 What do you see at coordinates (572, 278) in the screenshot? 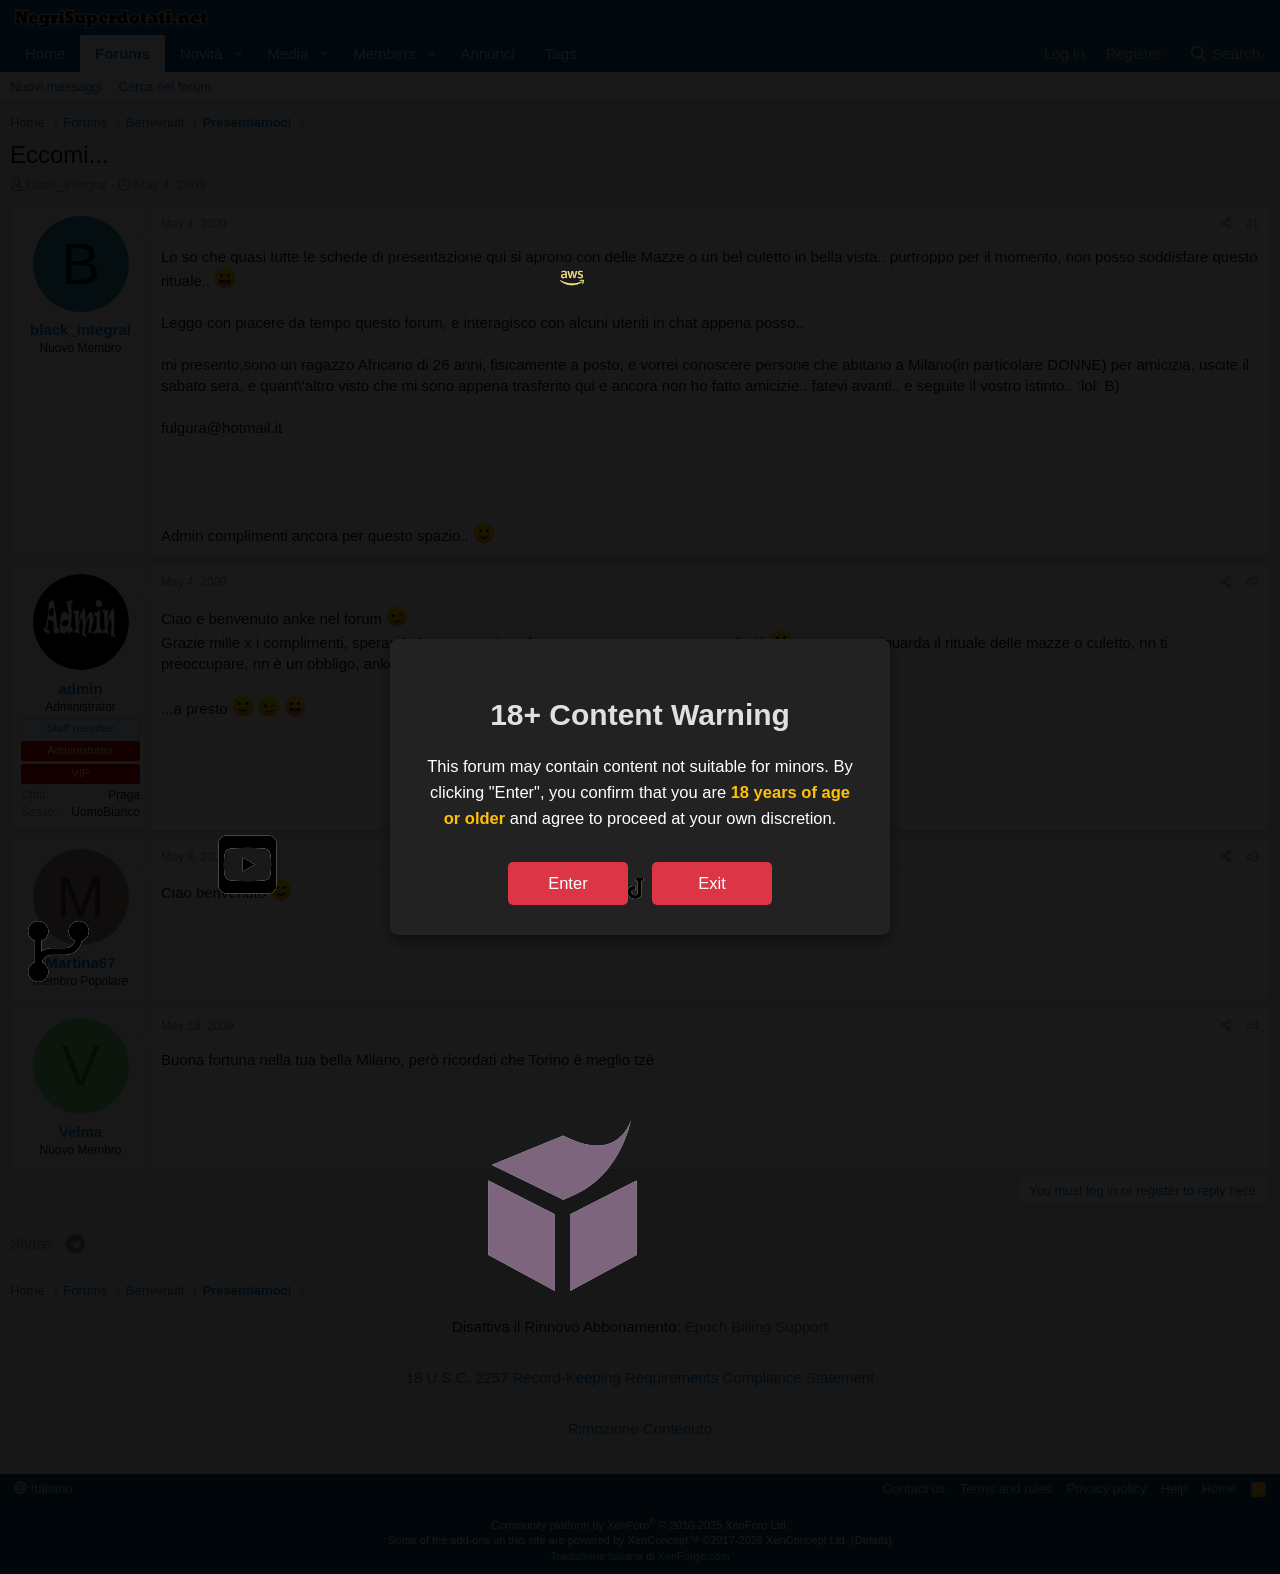
I see `amazon web services logo` at bounding box center [572, 278].